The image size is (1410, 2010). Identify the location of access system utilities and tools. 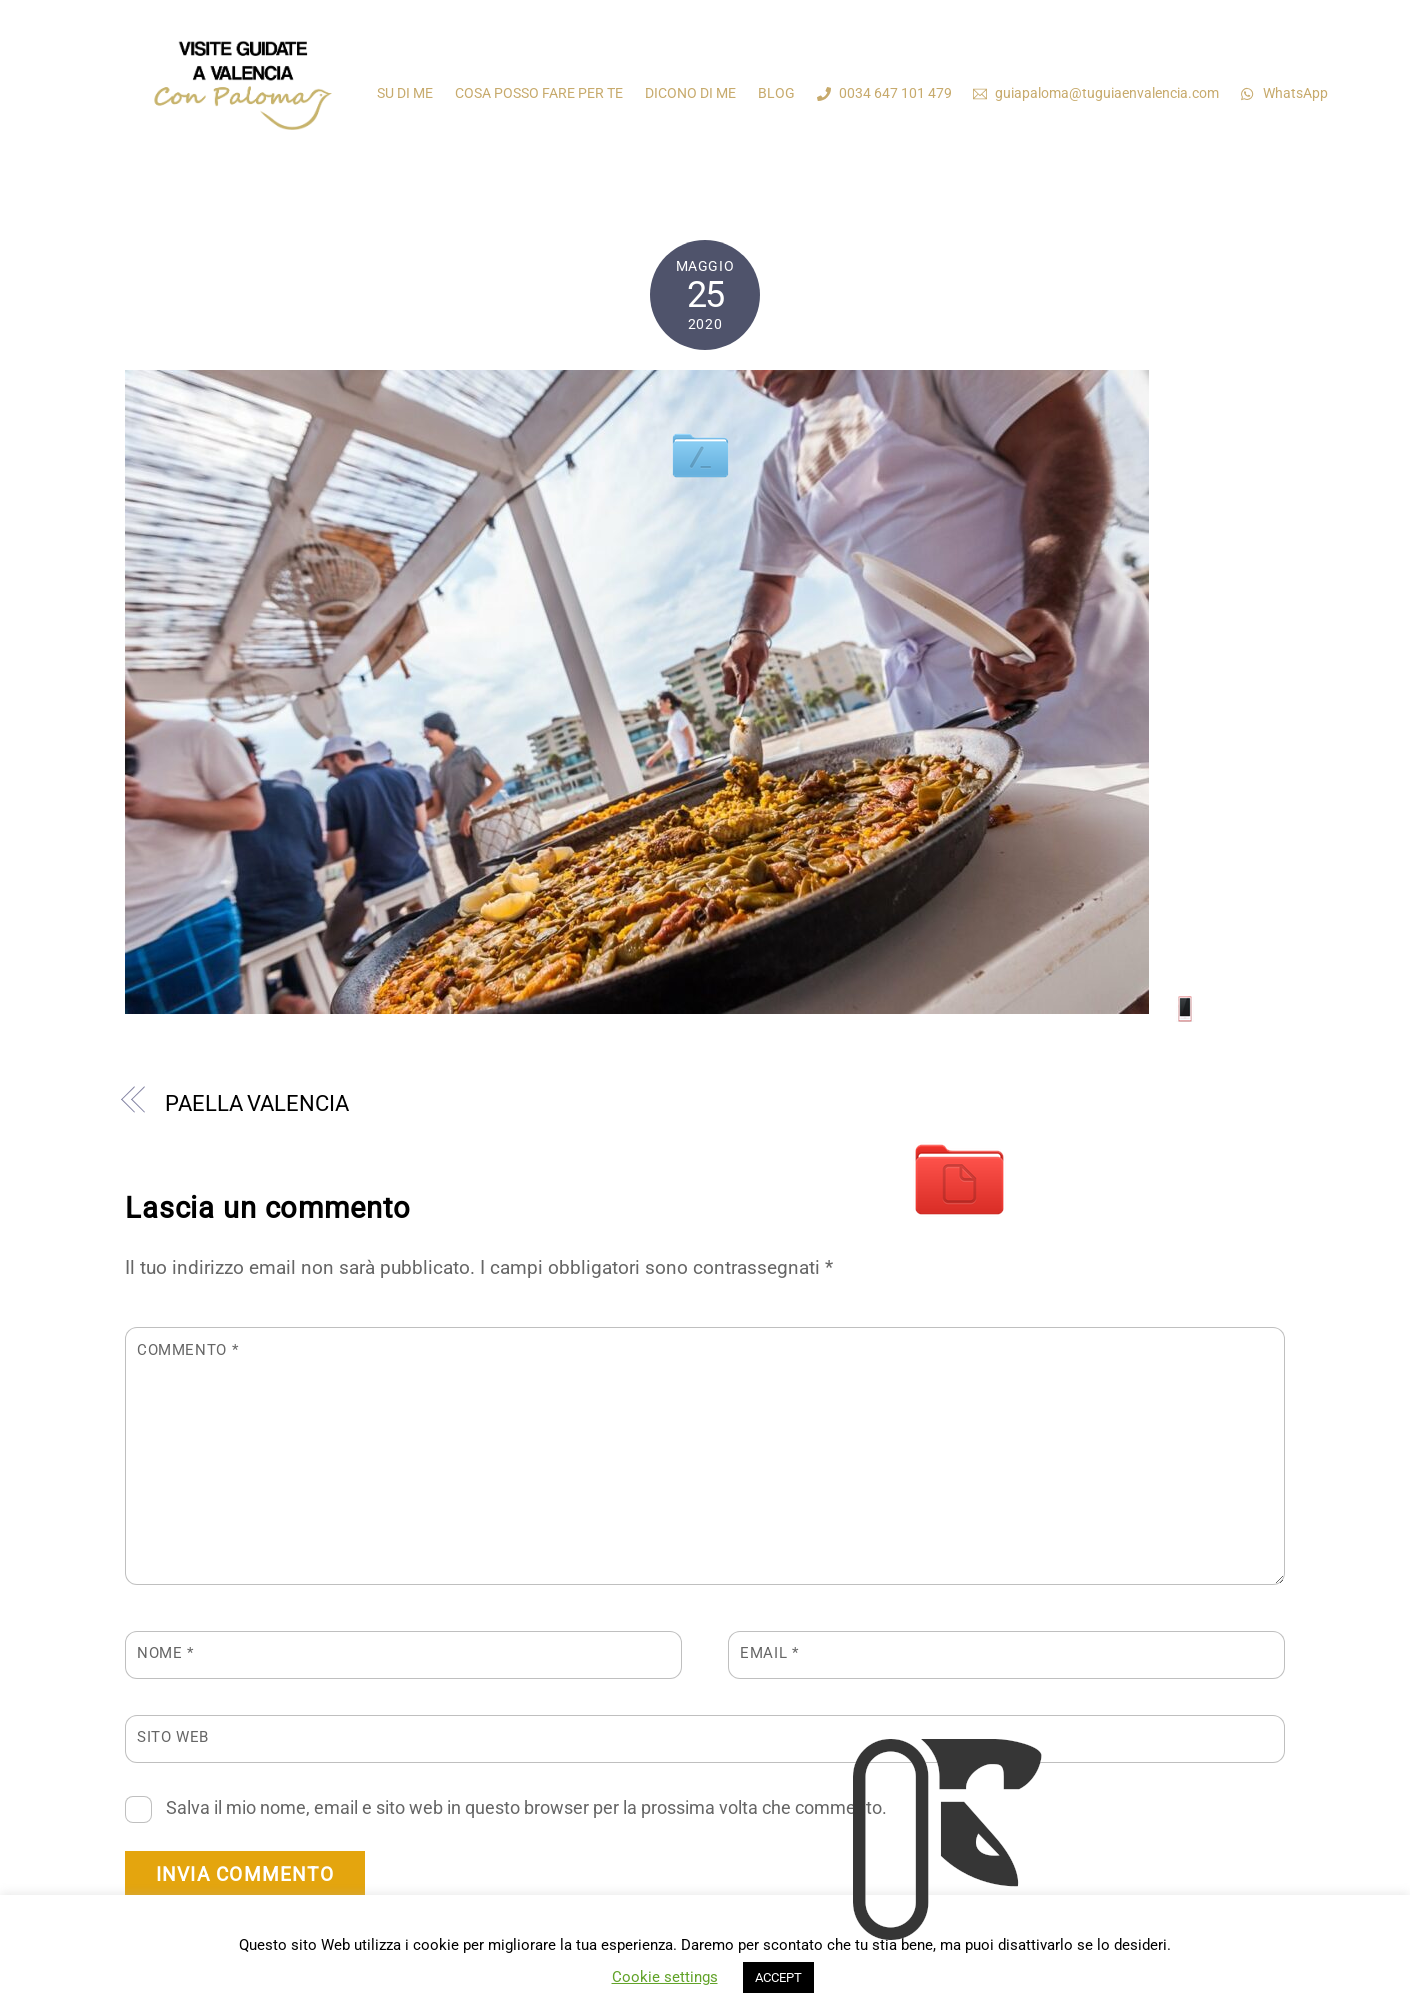
(953, 1839).